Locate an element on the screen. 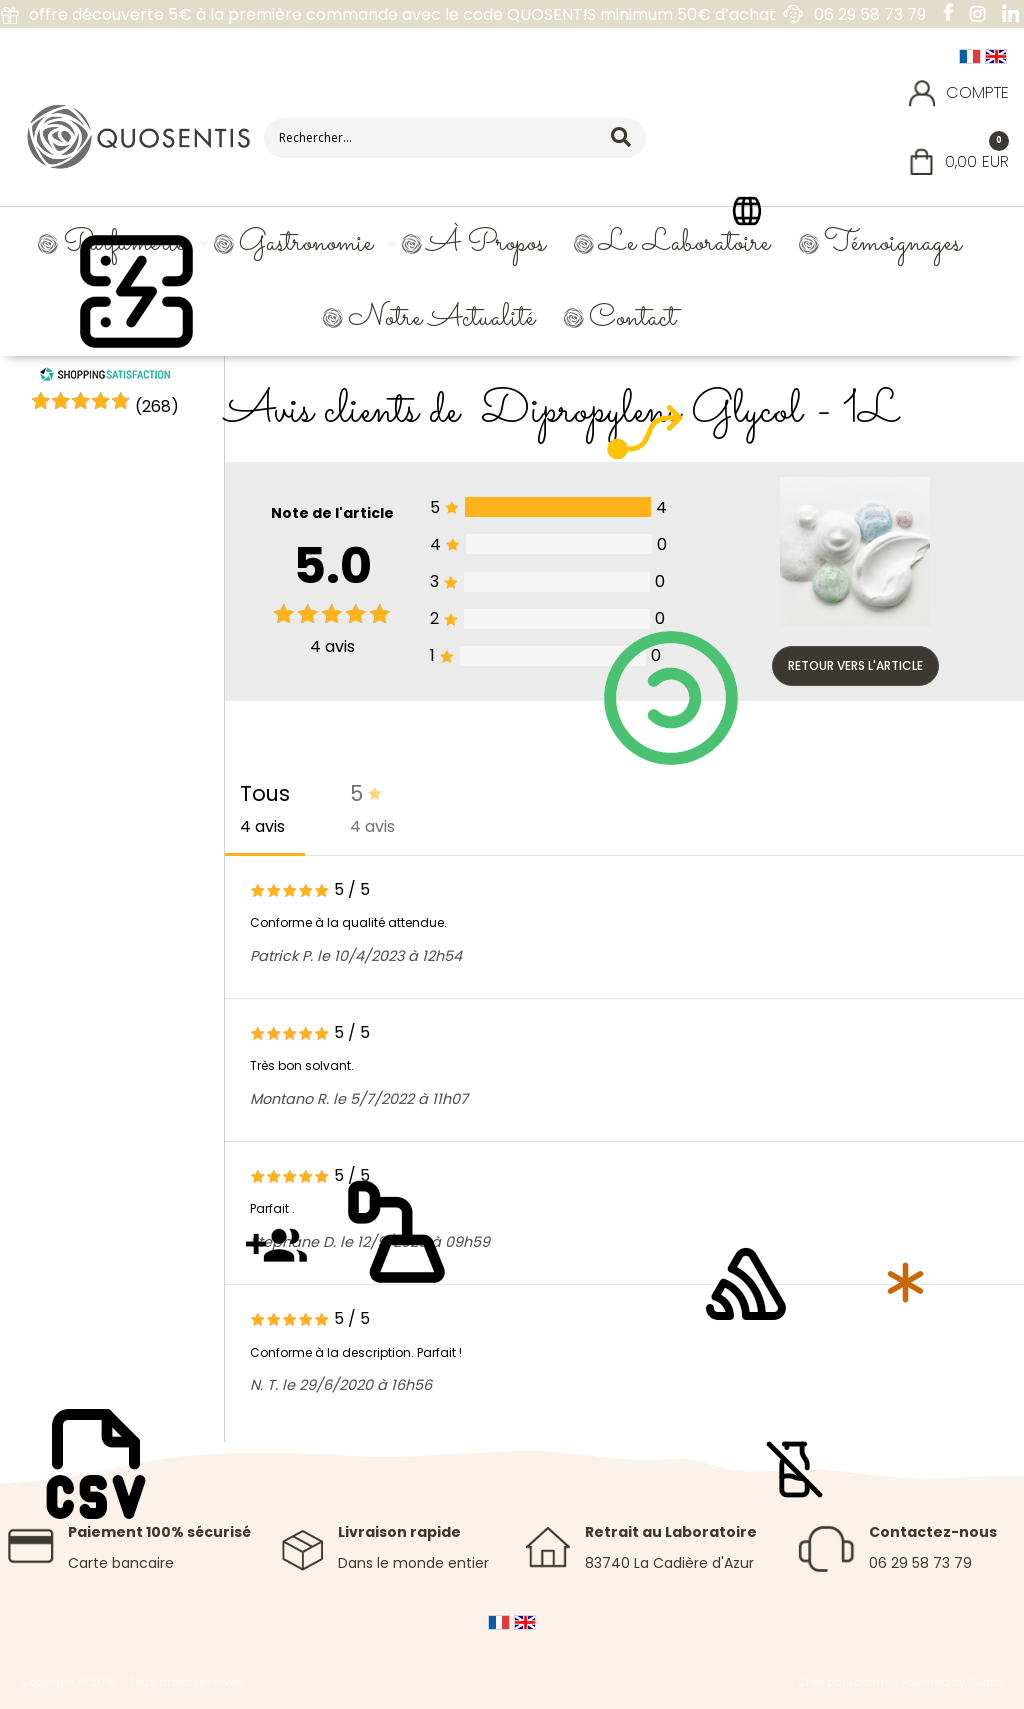  toggle wall lamp or sconce lighting is located at coordinates (396, 1234).